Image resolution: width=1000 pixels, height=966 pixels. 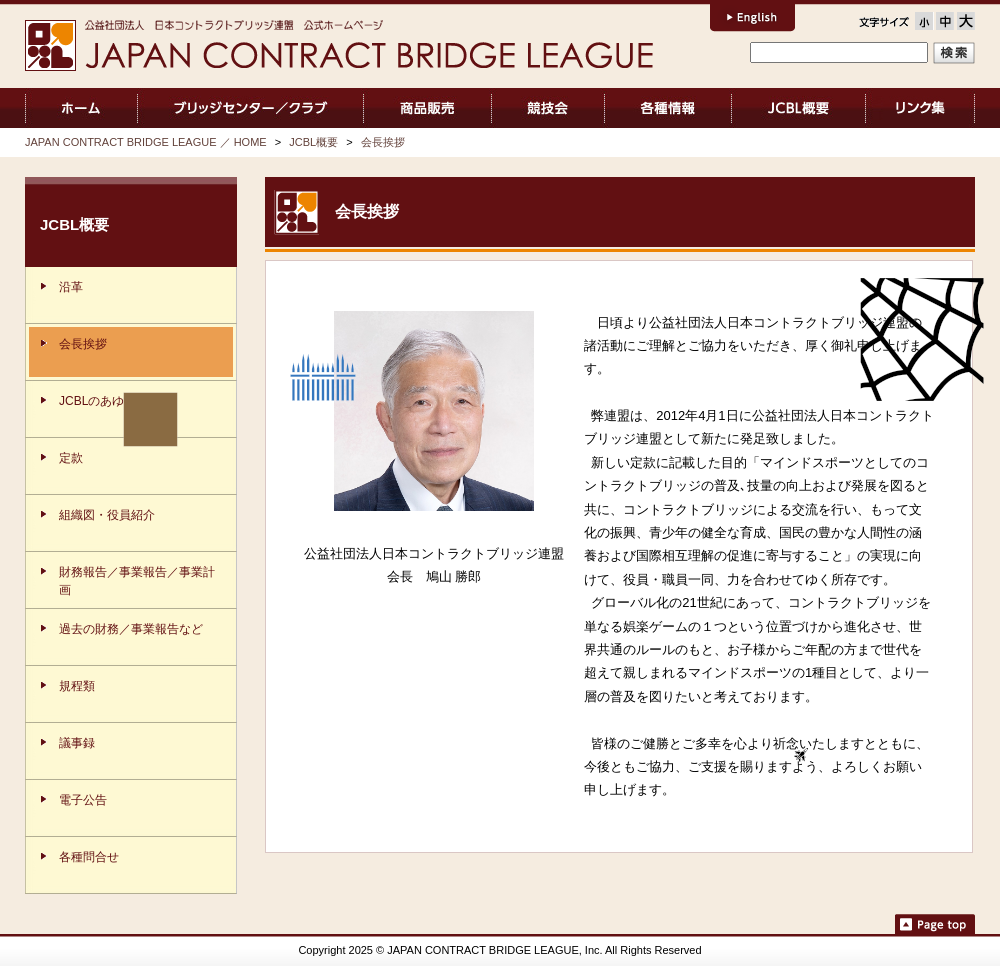 What do you see at coordinates (150, 419) in the screenshot?
I see `placeholder for empty content area` at bounding box center [150, 419].